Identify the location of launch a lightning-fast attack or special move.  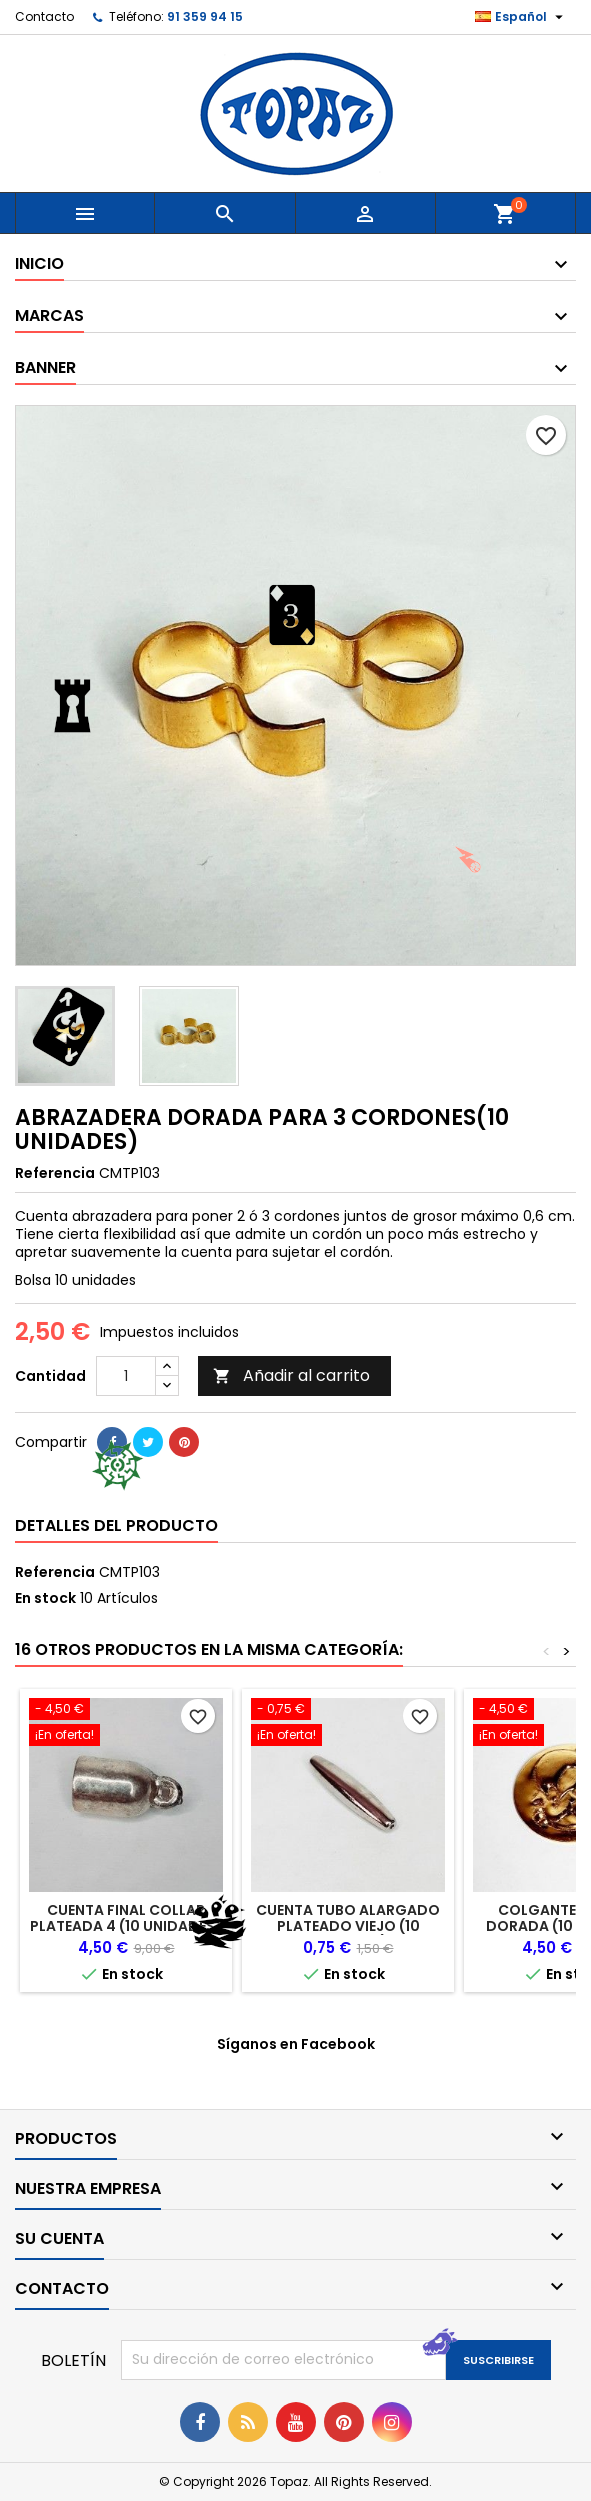
(467, 859).